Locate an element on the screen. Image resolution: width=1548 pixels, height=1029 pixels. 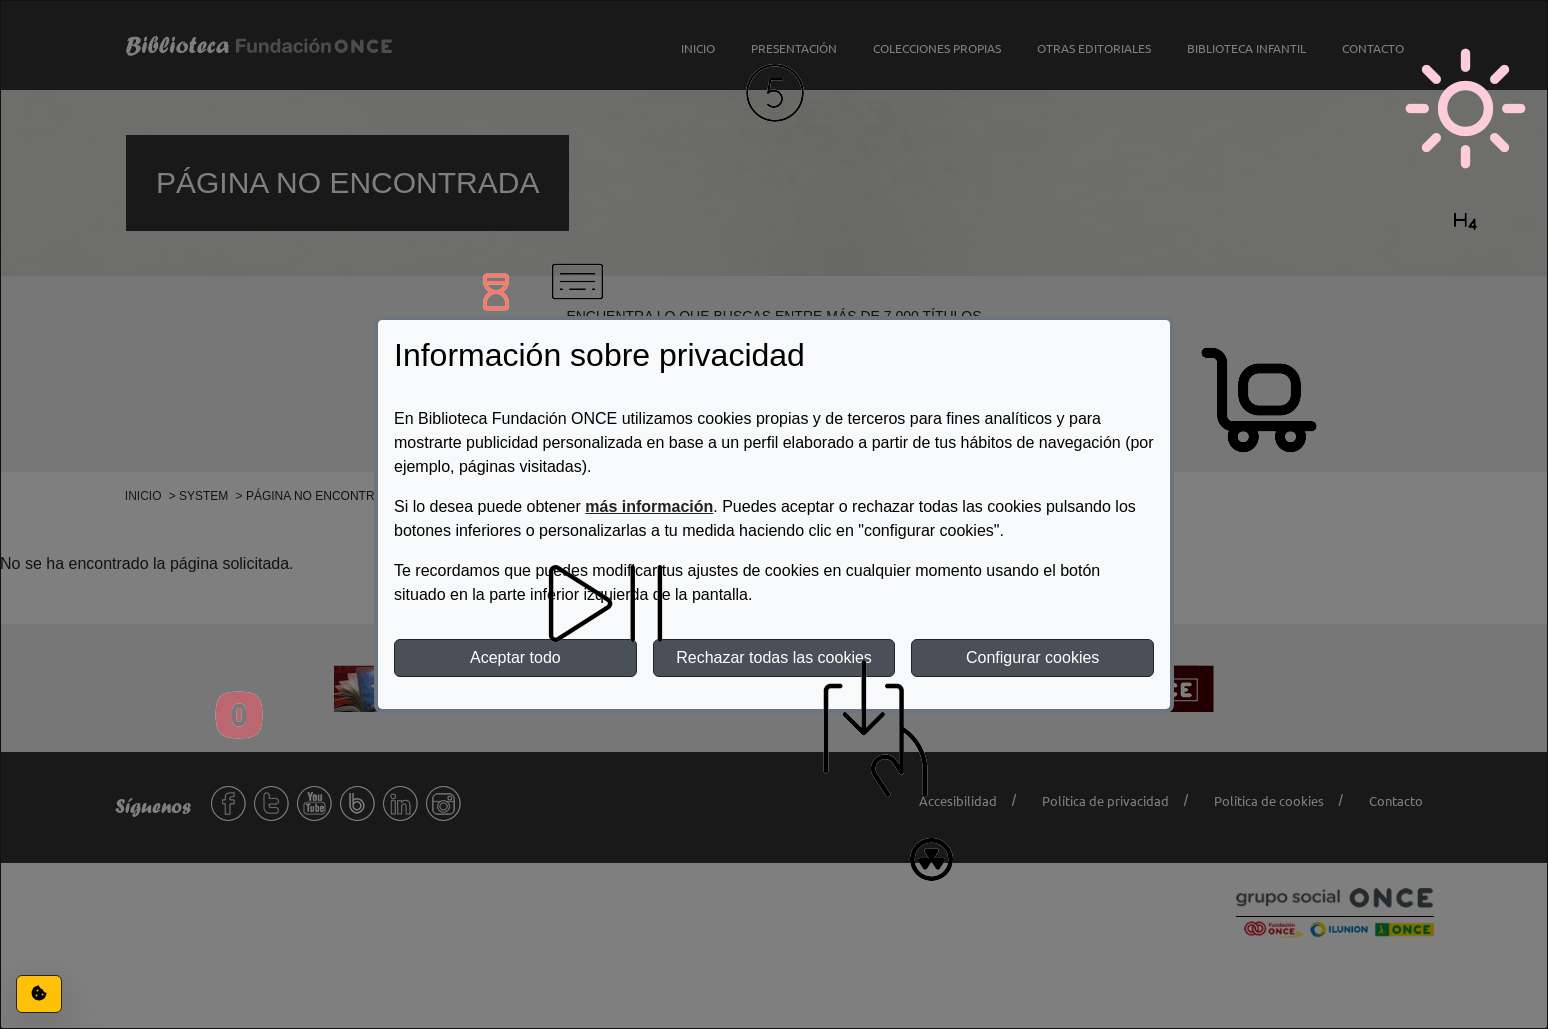
switch to light mode is located at coordinates (1465, 108).